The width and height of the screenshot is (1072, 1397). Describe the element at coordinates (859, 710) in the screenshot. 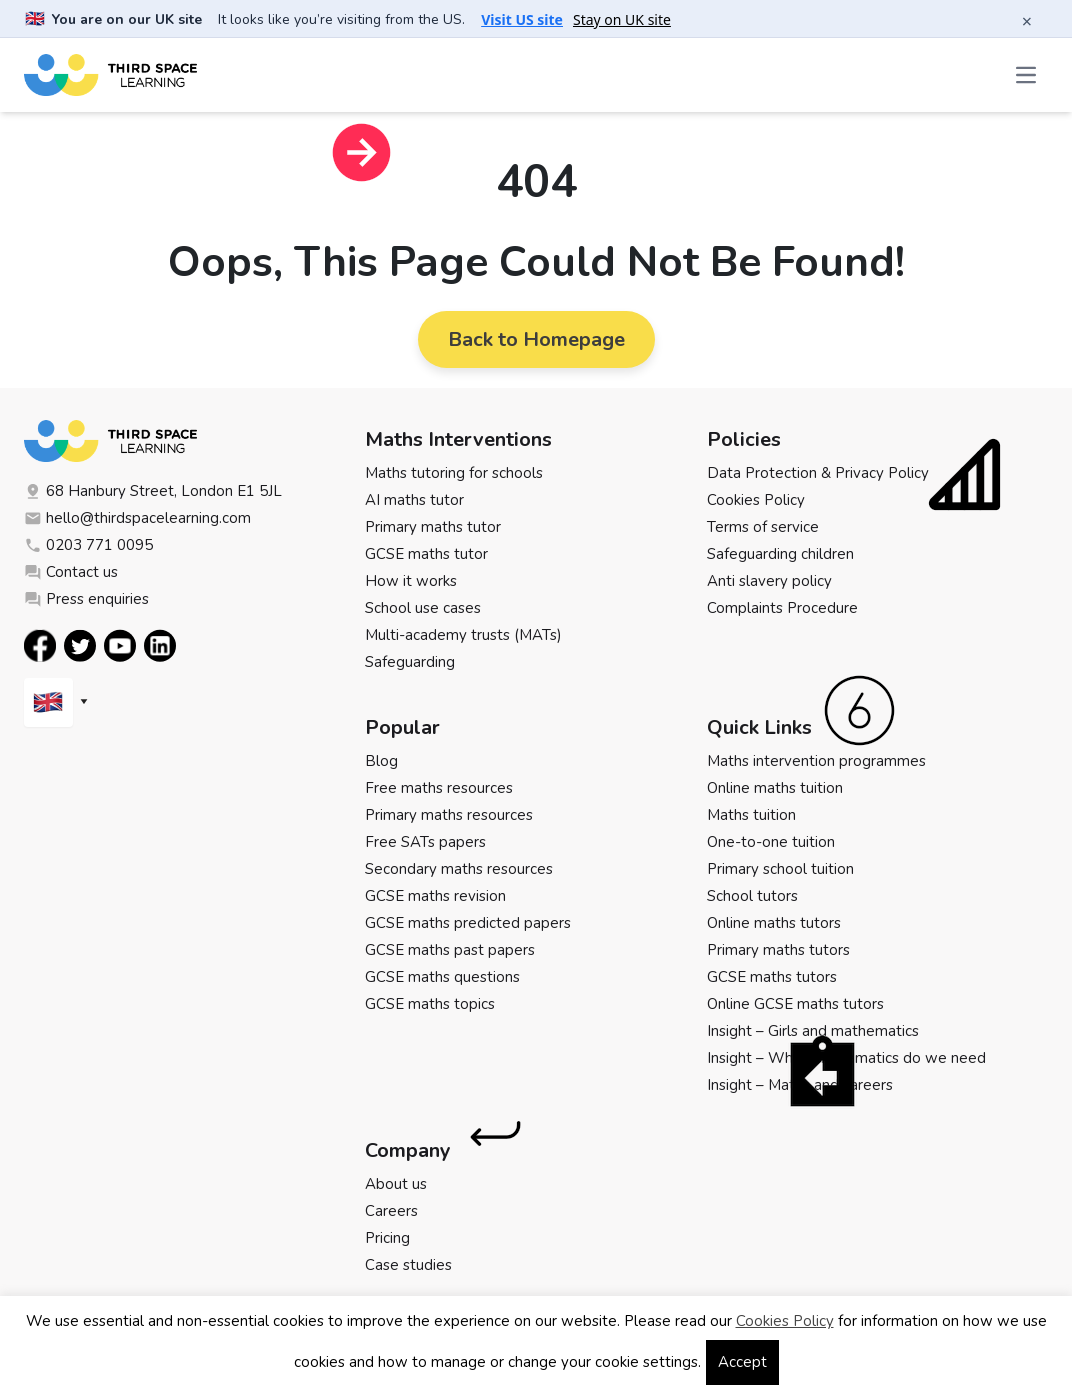

I see `indicates step 6 in a multi-step process` at that location.